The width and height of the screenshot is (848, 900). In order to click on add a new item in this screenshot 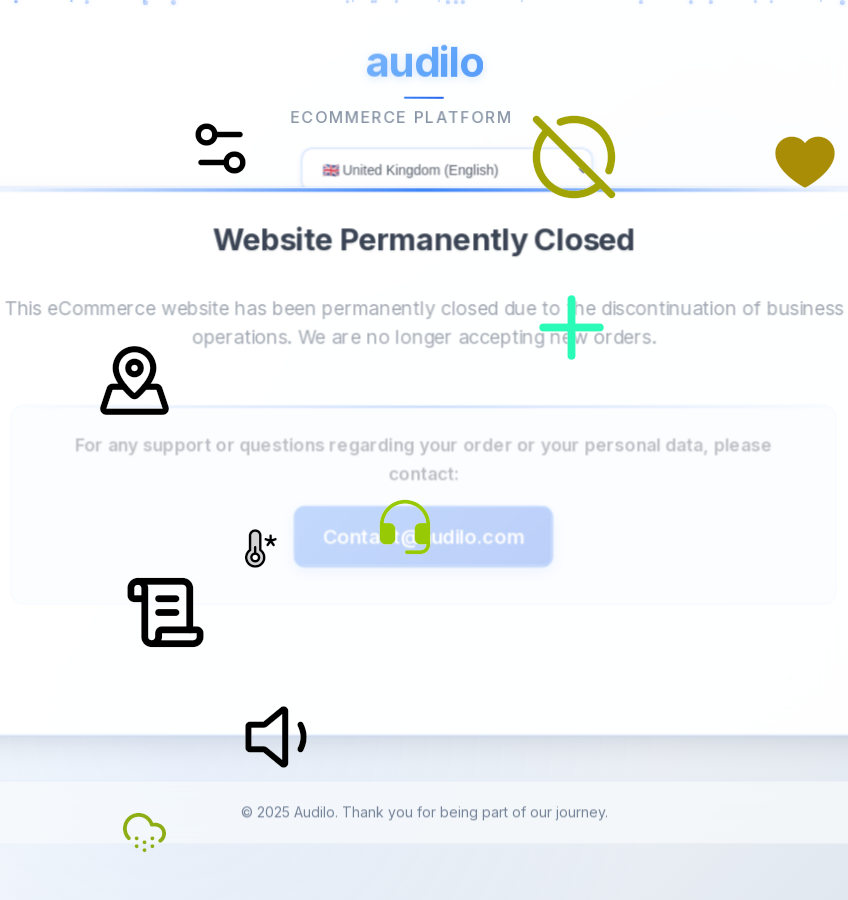, I will do `click(571, 327)`.